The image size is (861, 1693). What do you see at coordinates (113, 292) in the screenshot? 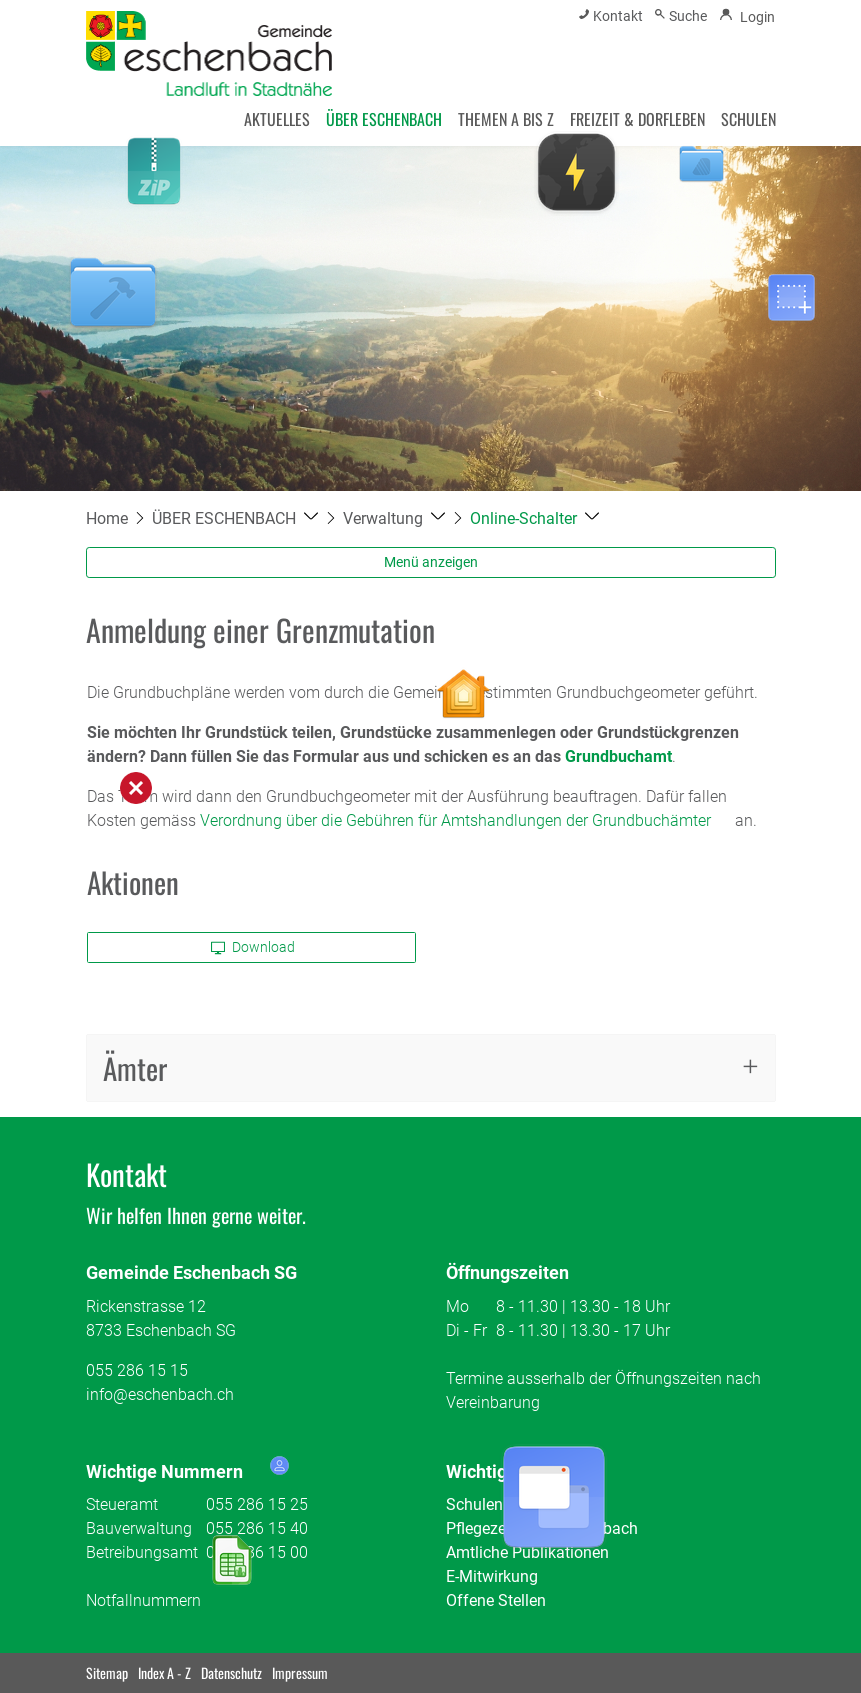
I see `open the utilities folder` at bounding box center [113, 292].